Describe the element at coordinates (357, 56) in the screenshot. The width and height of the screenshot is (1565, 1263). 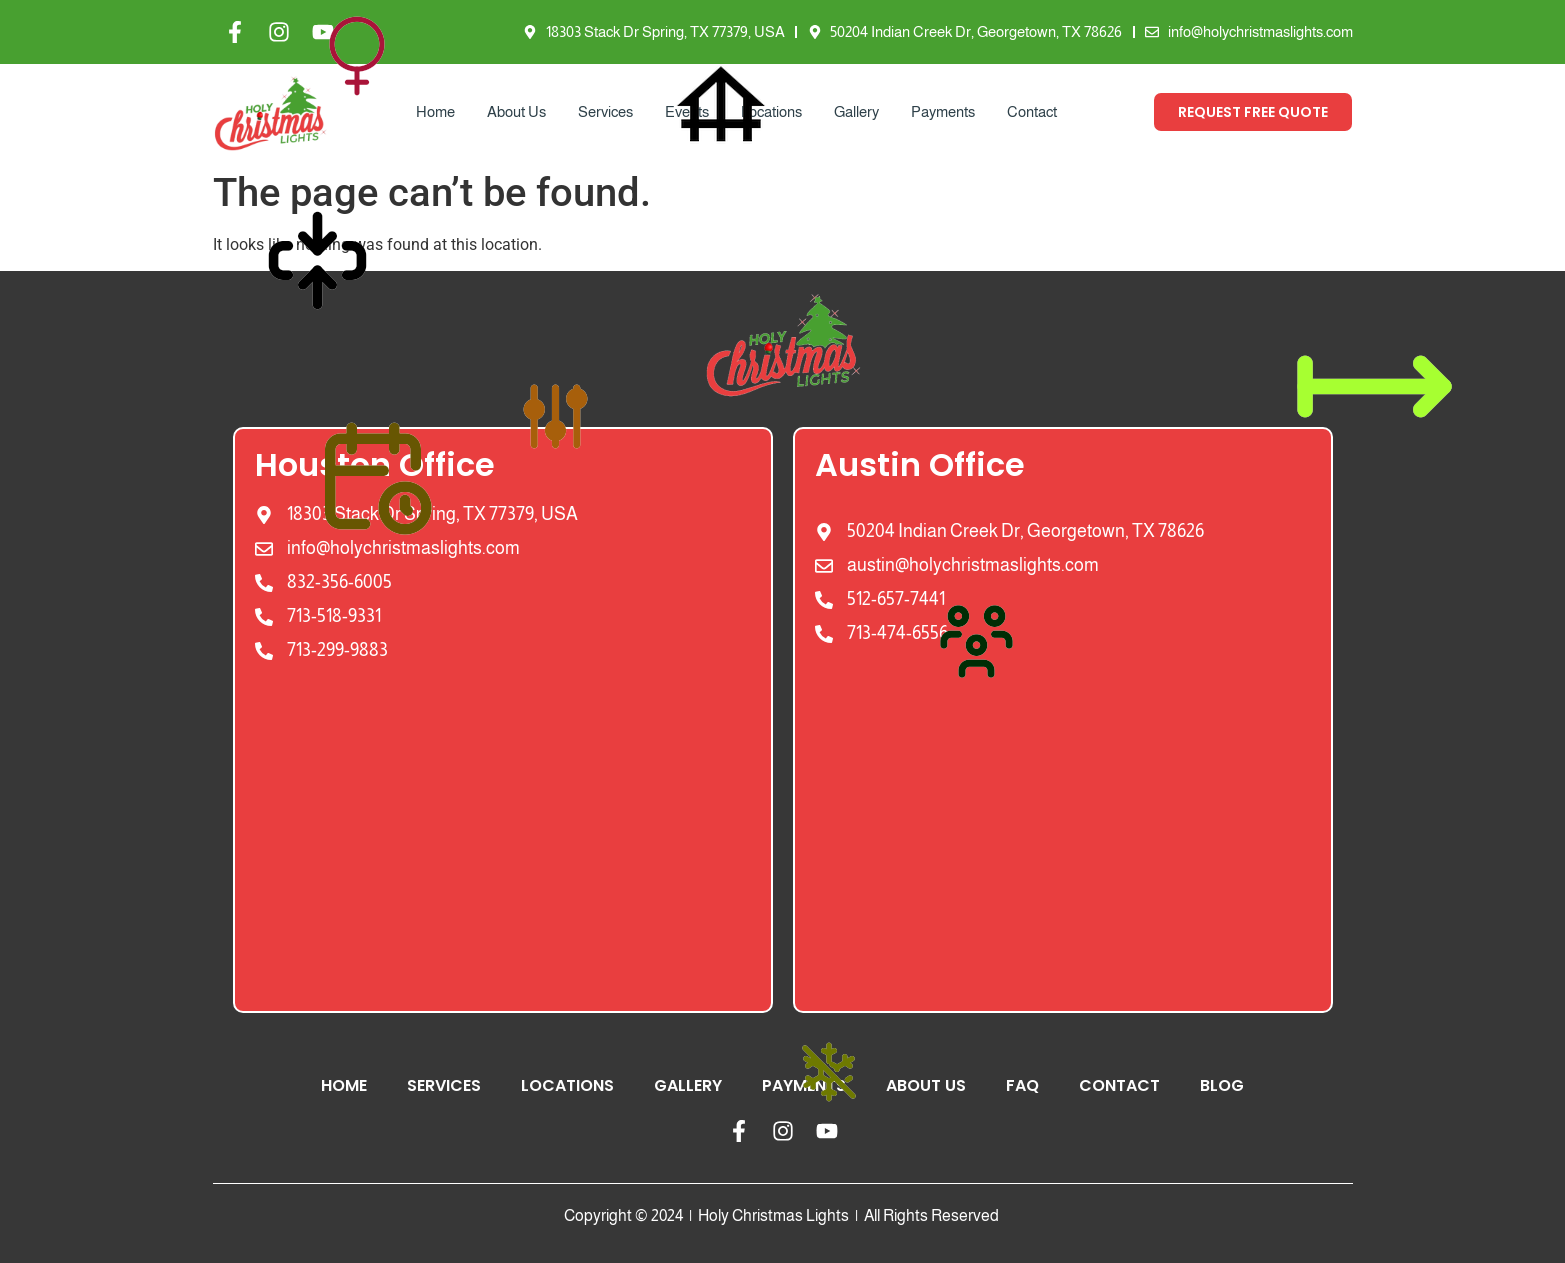
I see `select female gender option` at that location.